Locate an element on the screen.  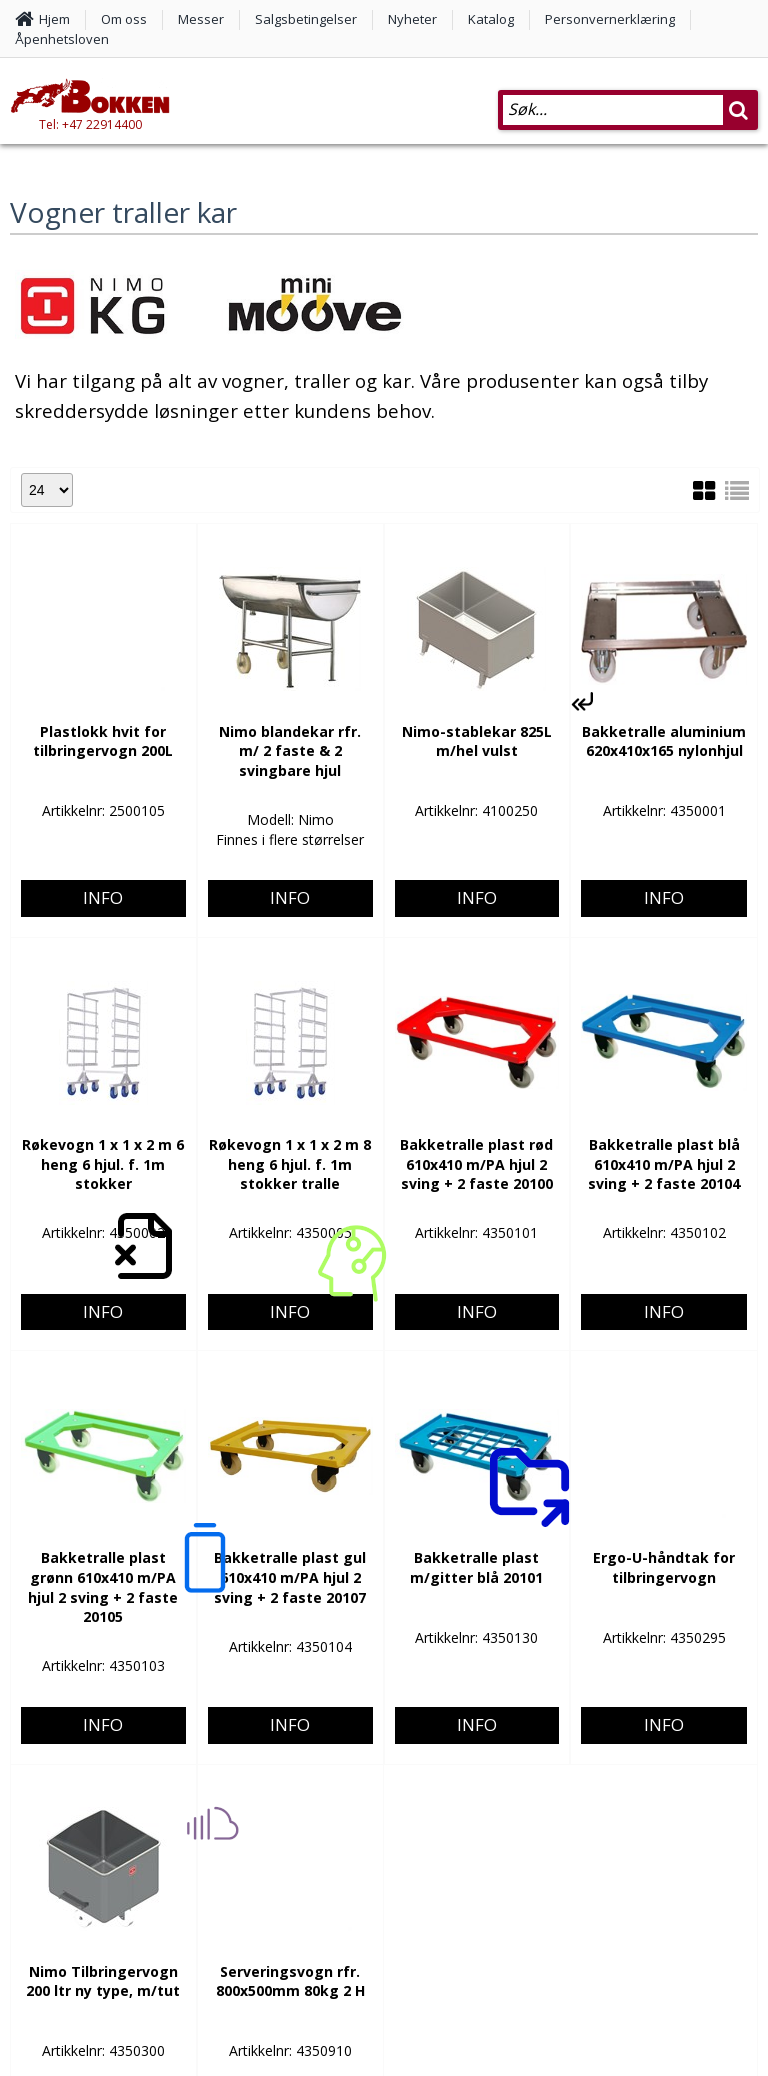
access AI or machine learning features is located at coordinates (353, 1263).